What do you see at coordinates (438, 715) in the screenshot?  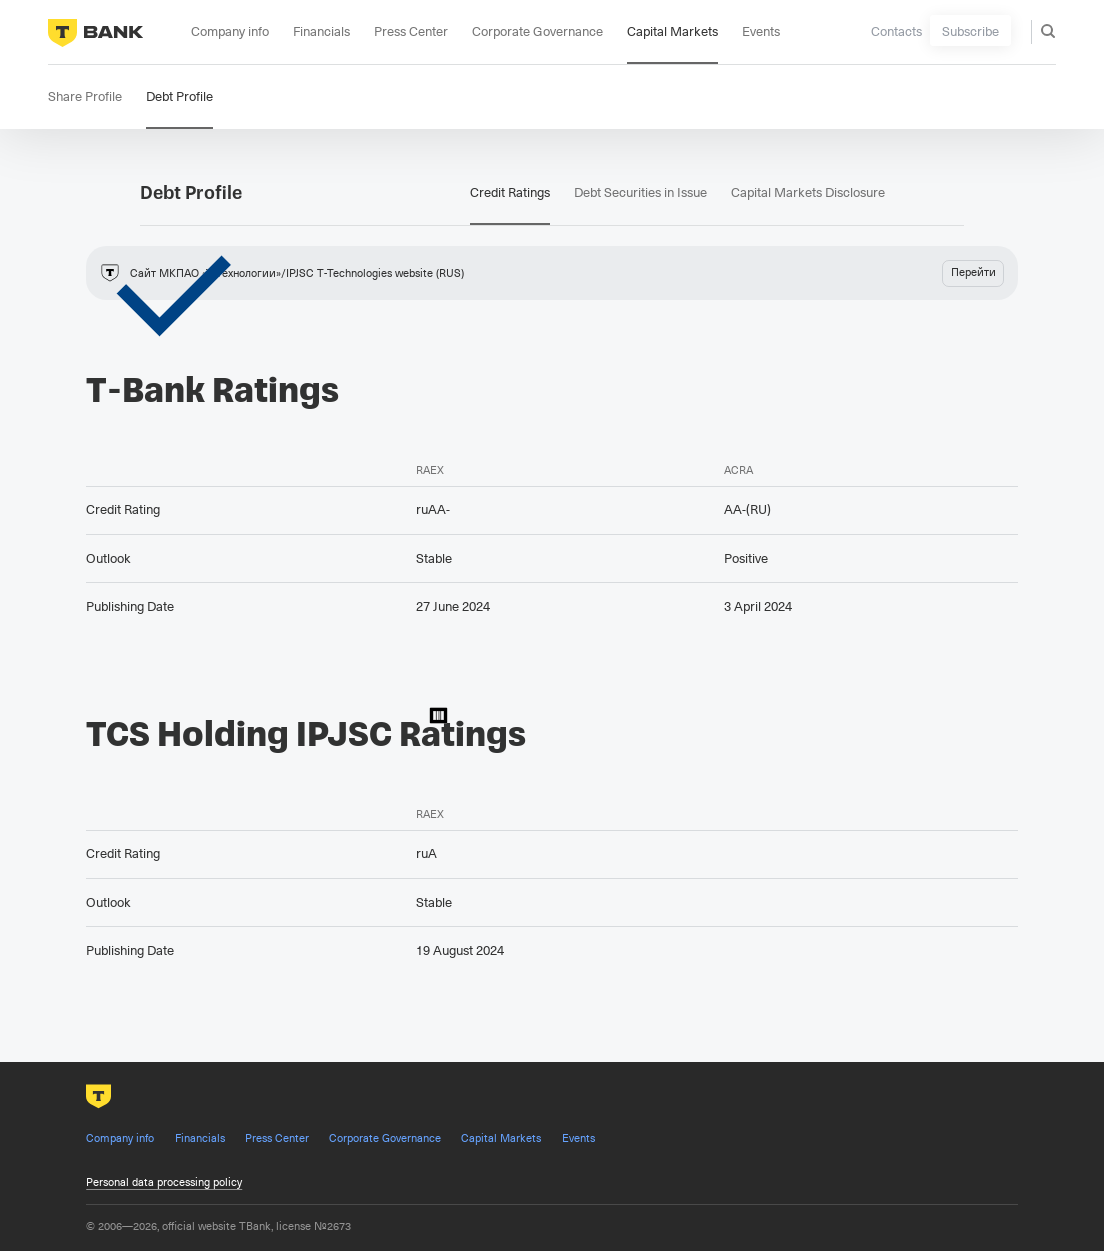 I see `scan a barcode or QR code` at bounding box center [438, 715].